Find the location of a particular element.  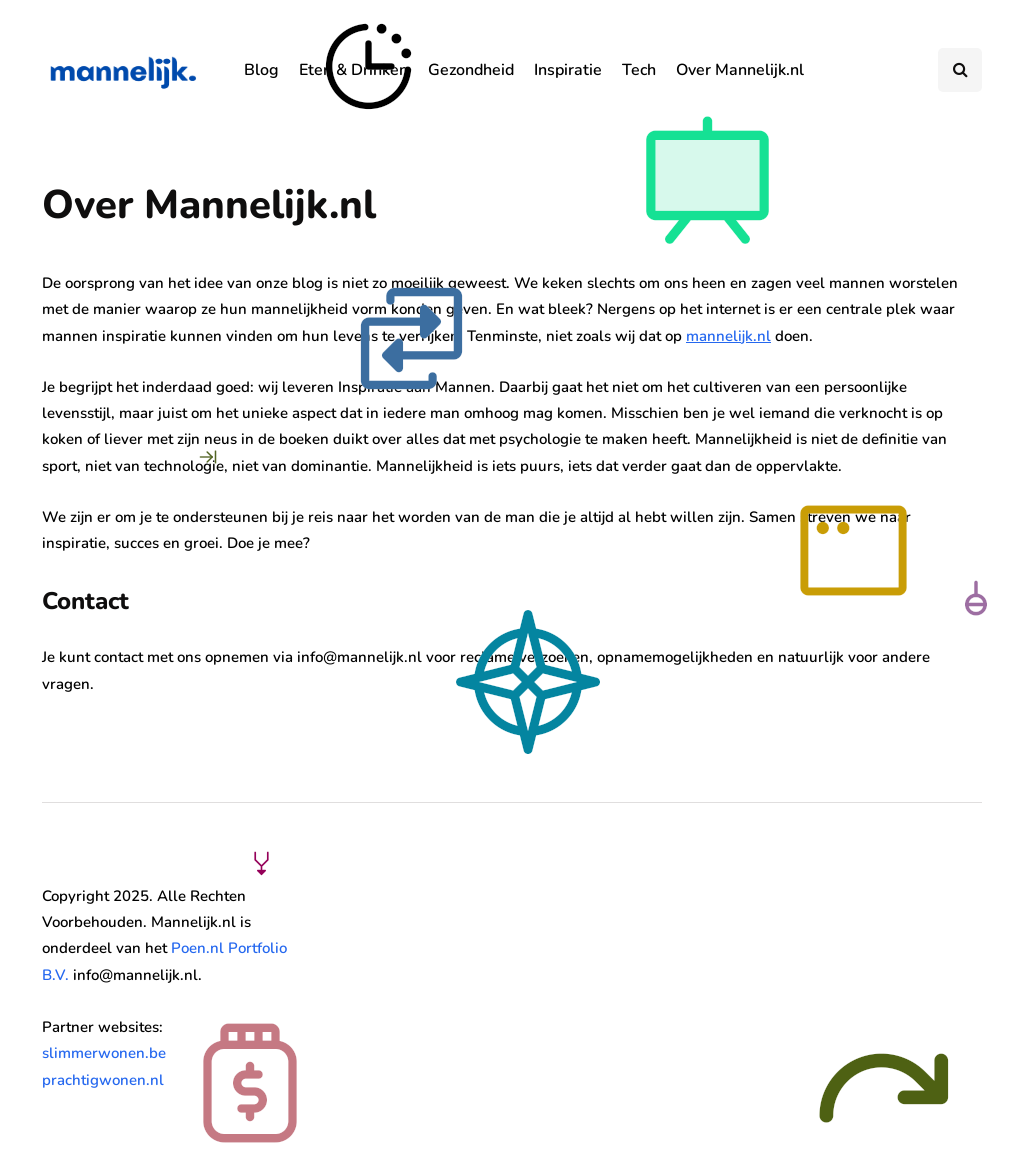

merge branches or items together is located at coordinates (261, 862).